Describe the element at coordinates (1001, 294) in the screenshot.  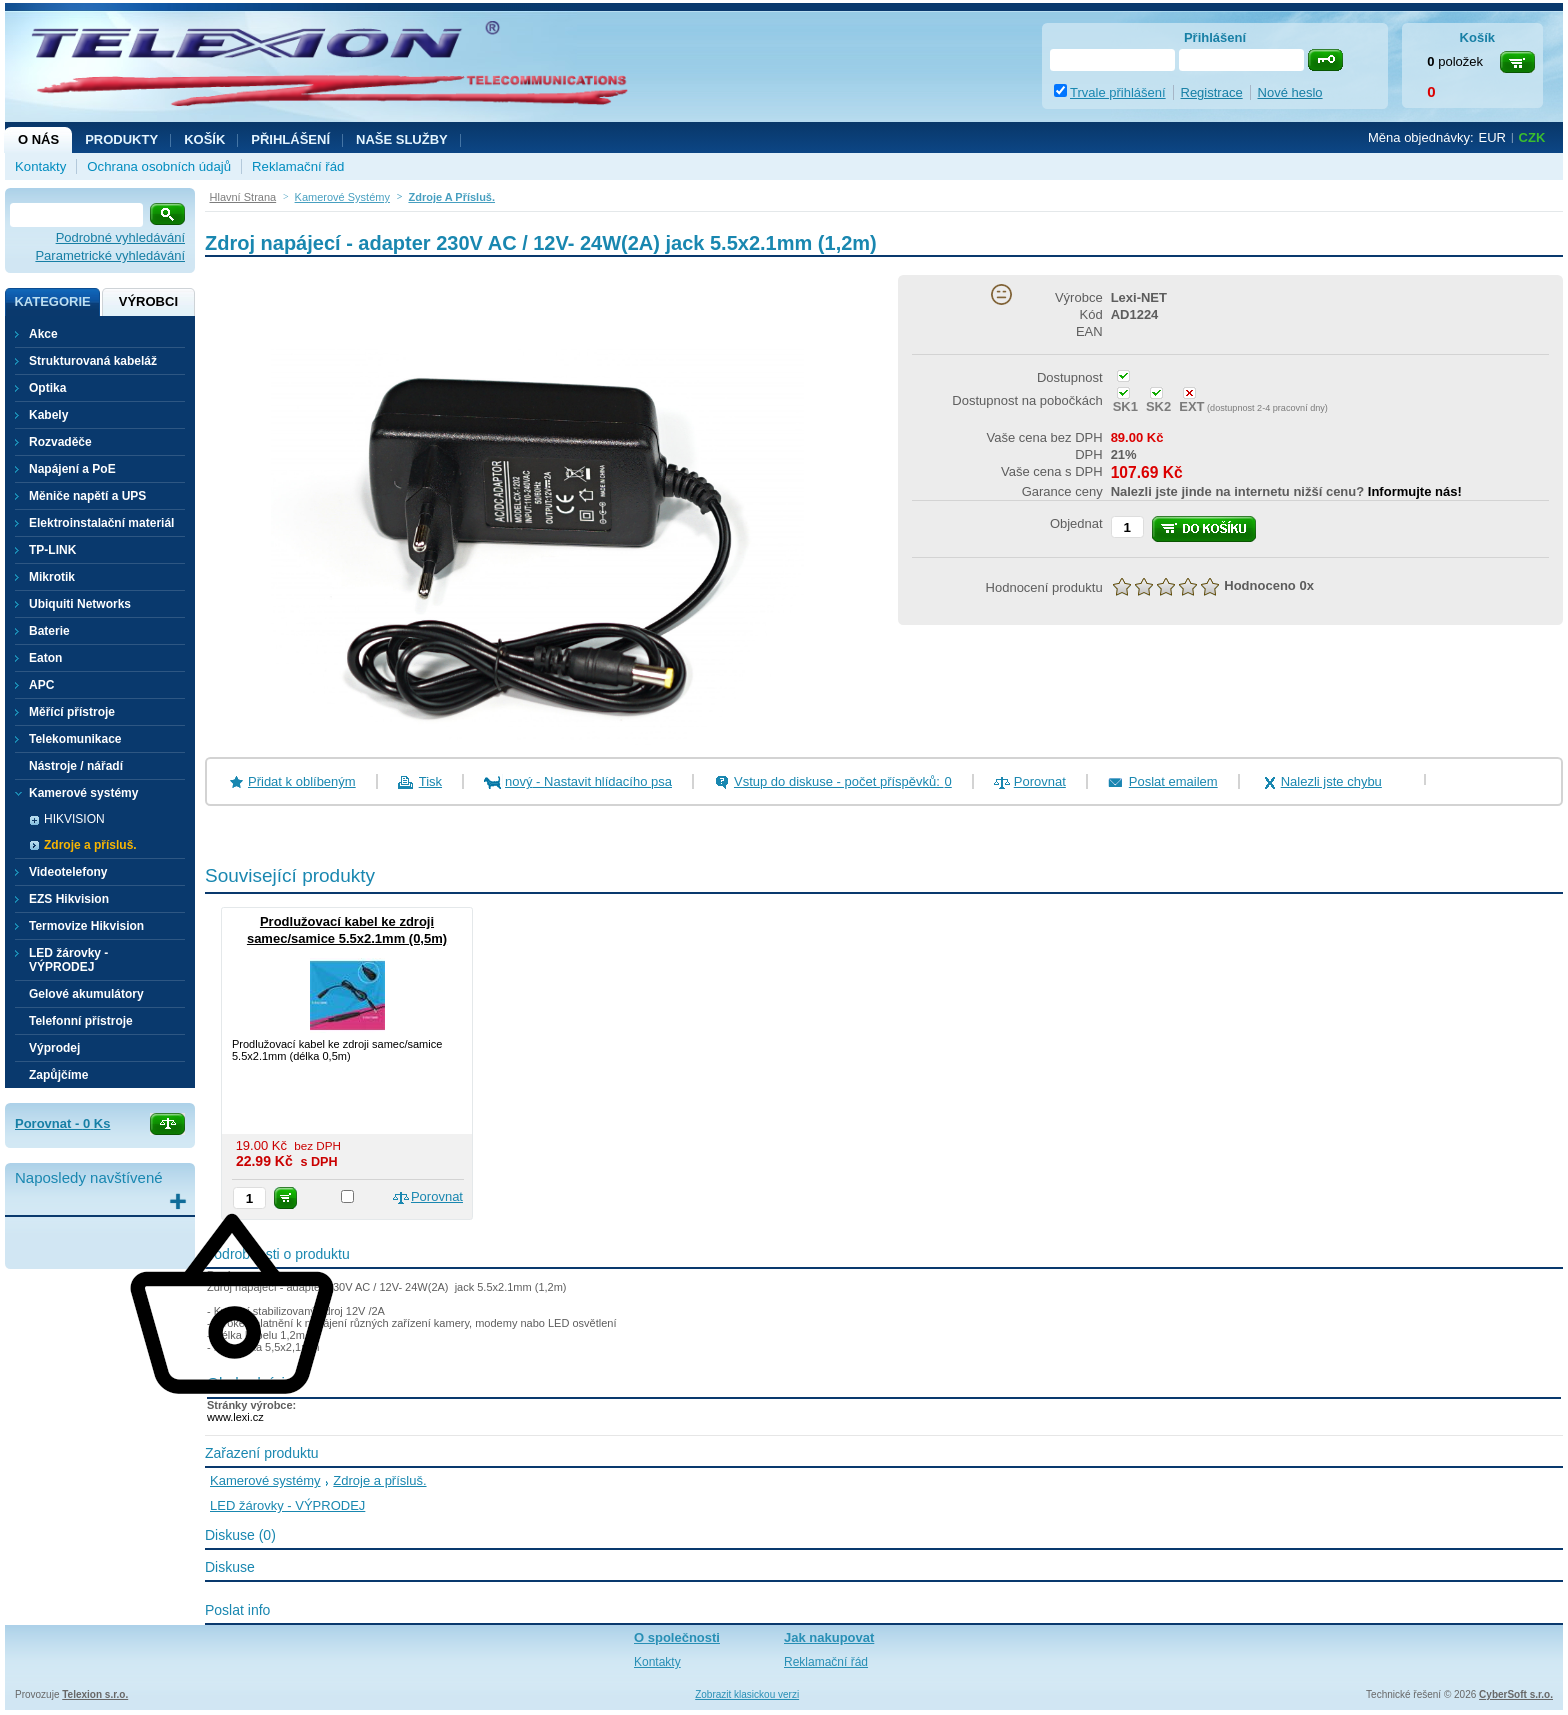
I see `express annoyance or frustration in a reaction` at that location.